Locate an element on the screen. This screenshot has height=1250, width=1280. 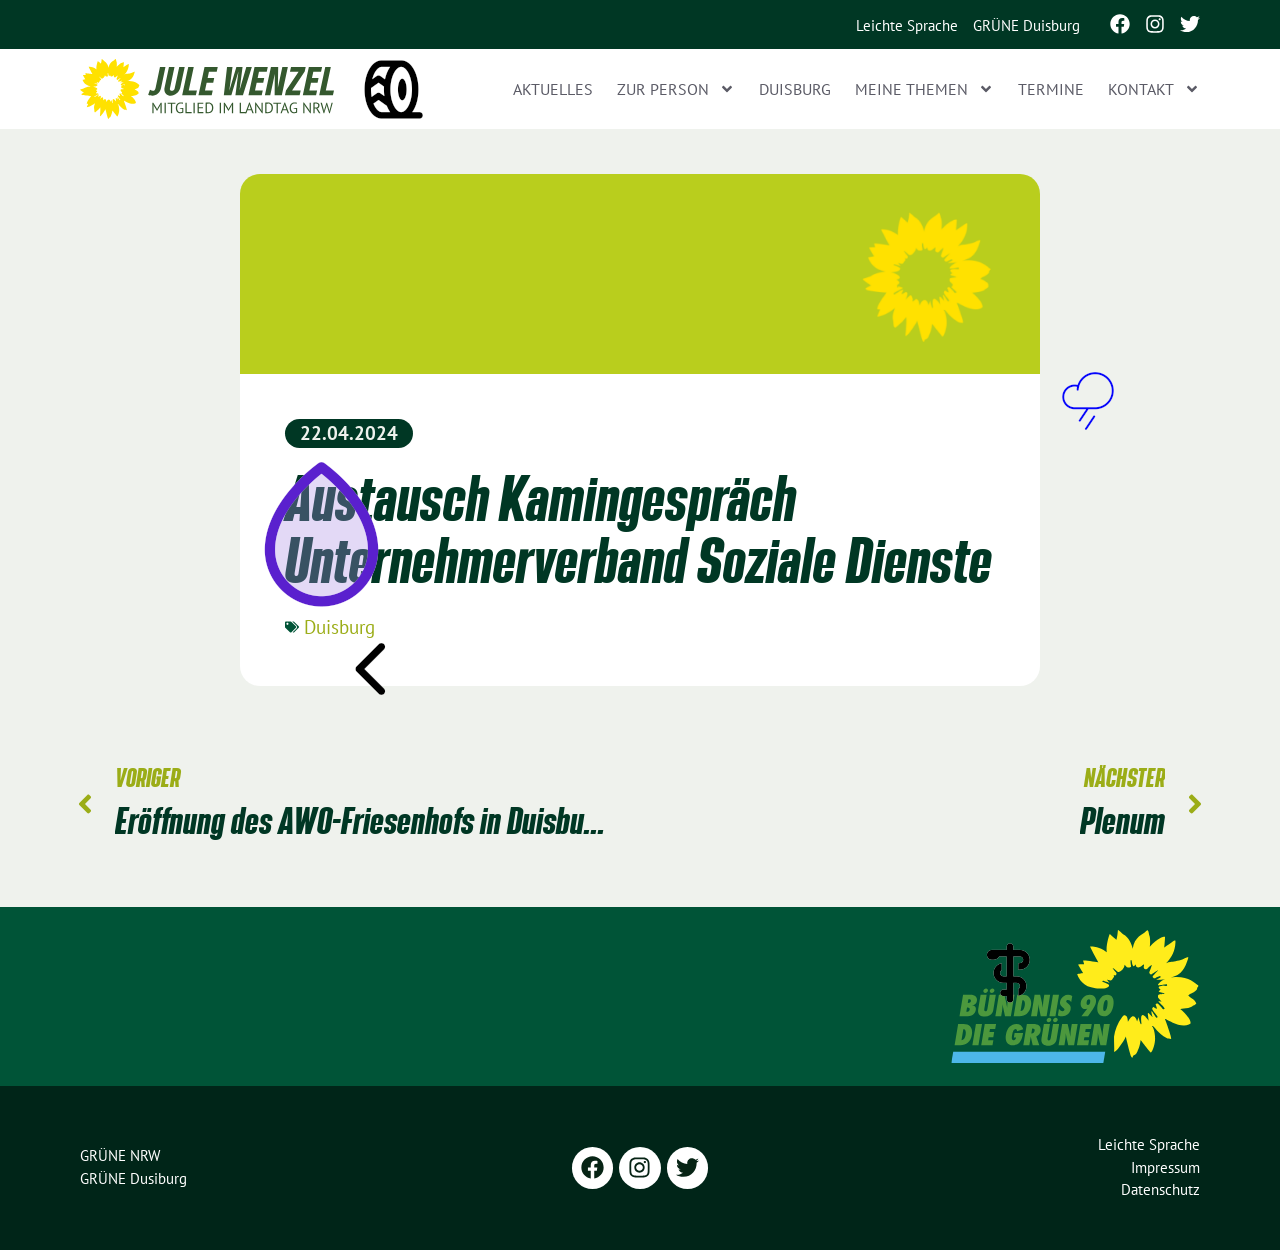
current weather conditions: rain is located at coordinates (1088, 400).